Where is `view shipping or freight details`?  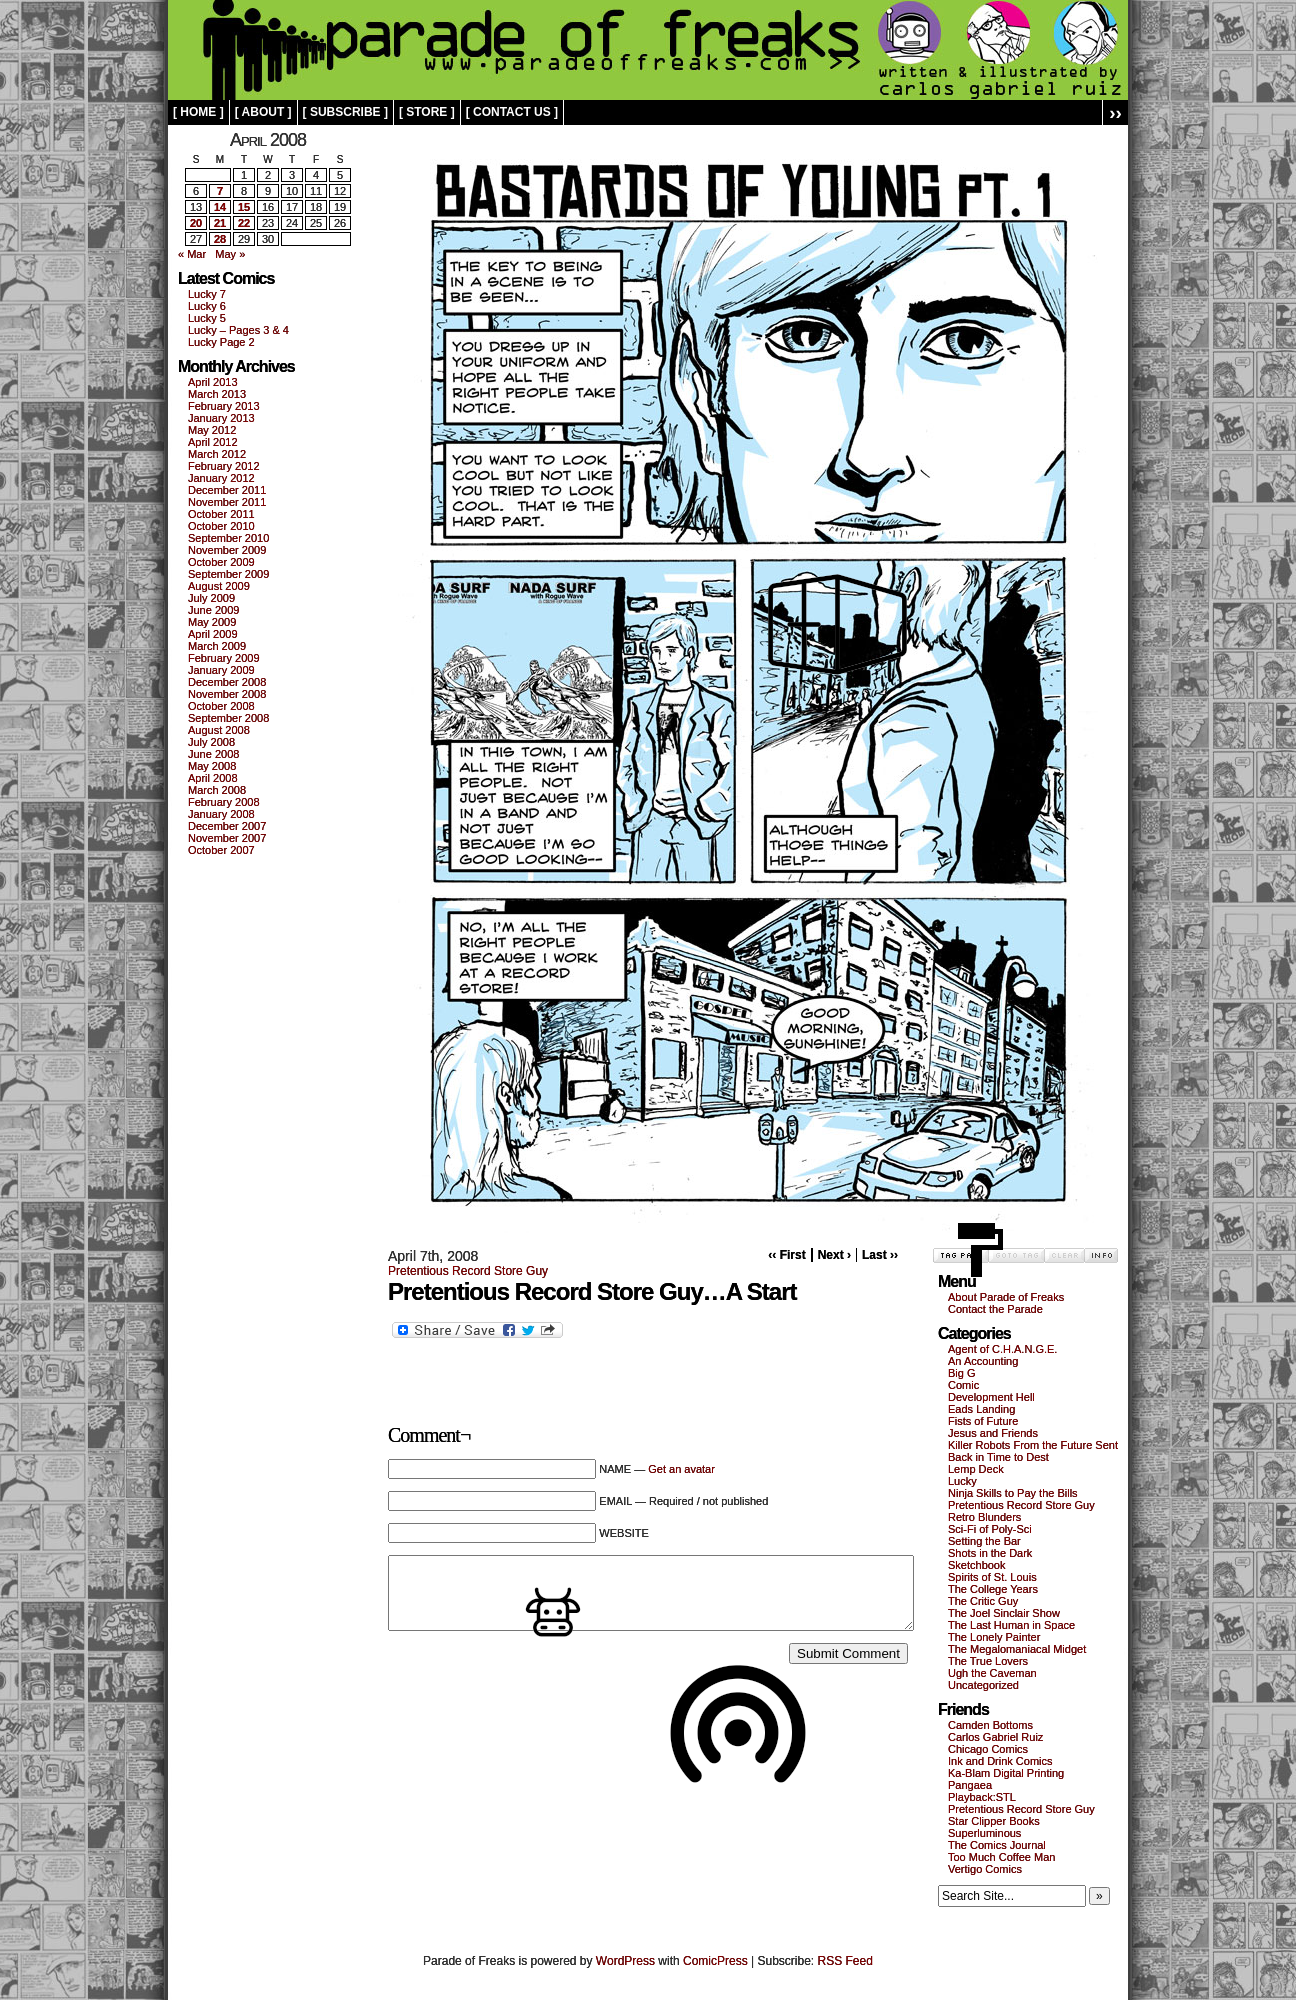
view shipping or freight details is located at coordinates (837, 624).